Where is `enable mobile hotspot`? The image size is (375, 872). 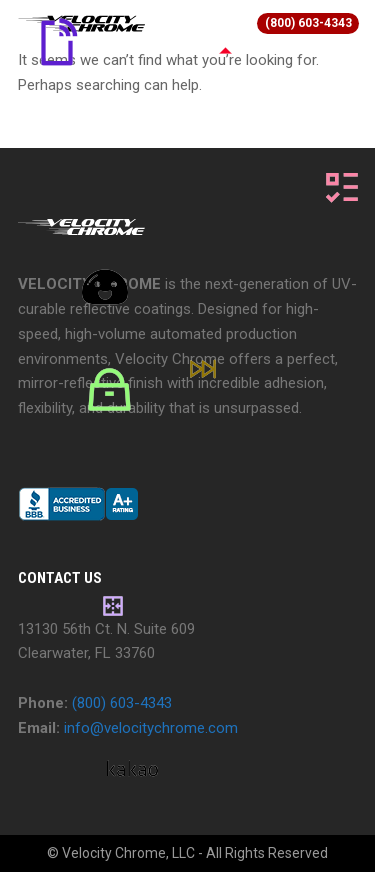
enable mobile hotspot is located at coordinates (57, 43).